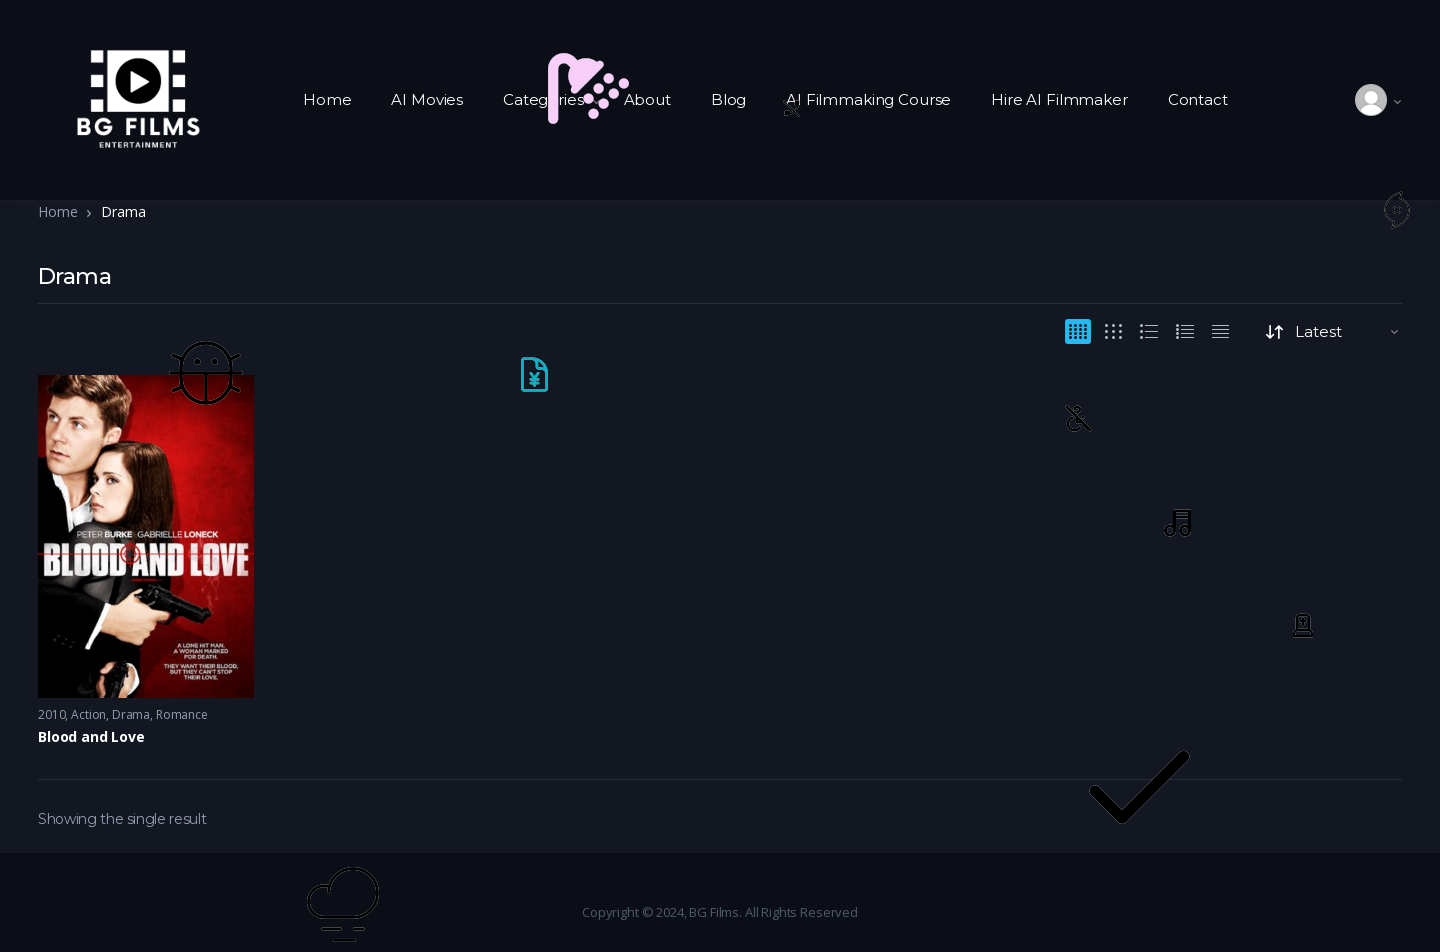  What do you see at coordinates (534, 374) in the screenshot?
I see `view yen currency document` at bounding box center [534, 374].